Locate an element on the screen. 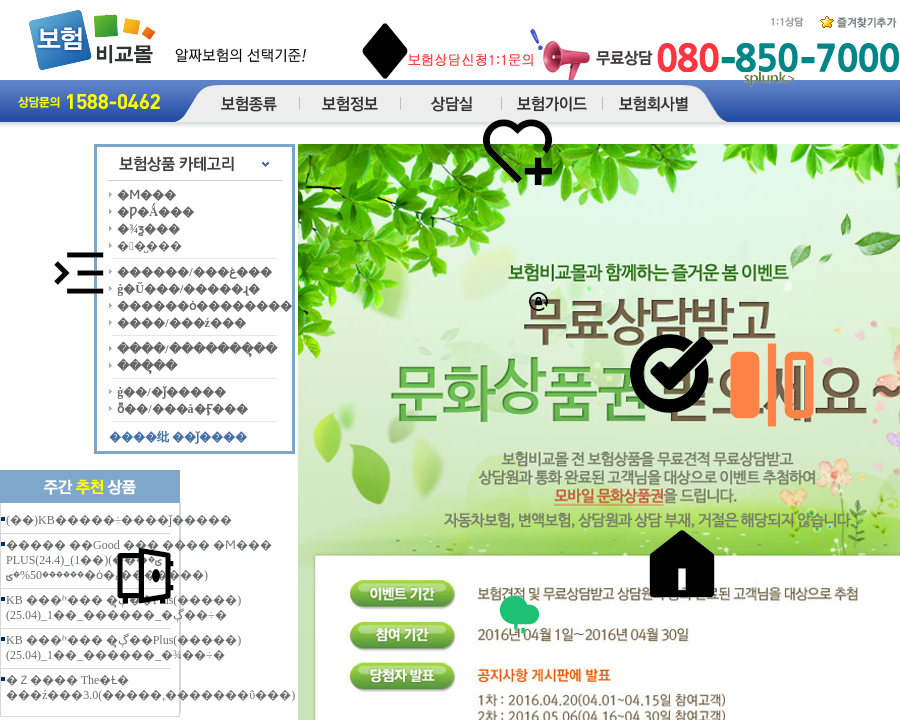  add to favorites is located at coordinates (517, 150).